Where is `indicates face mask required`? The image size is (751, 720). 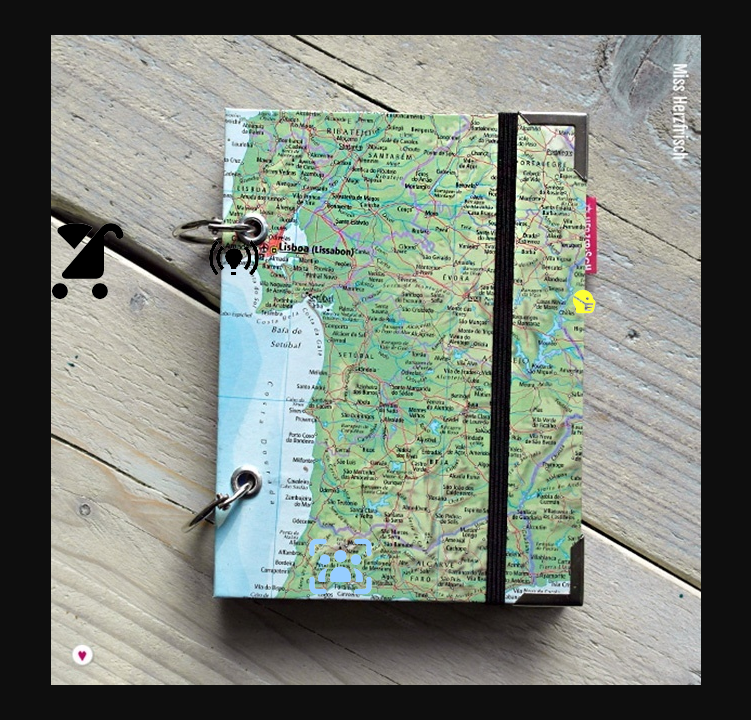
indicates face mask required is located at coordinates (584, 301).